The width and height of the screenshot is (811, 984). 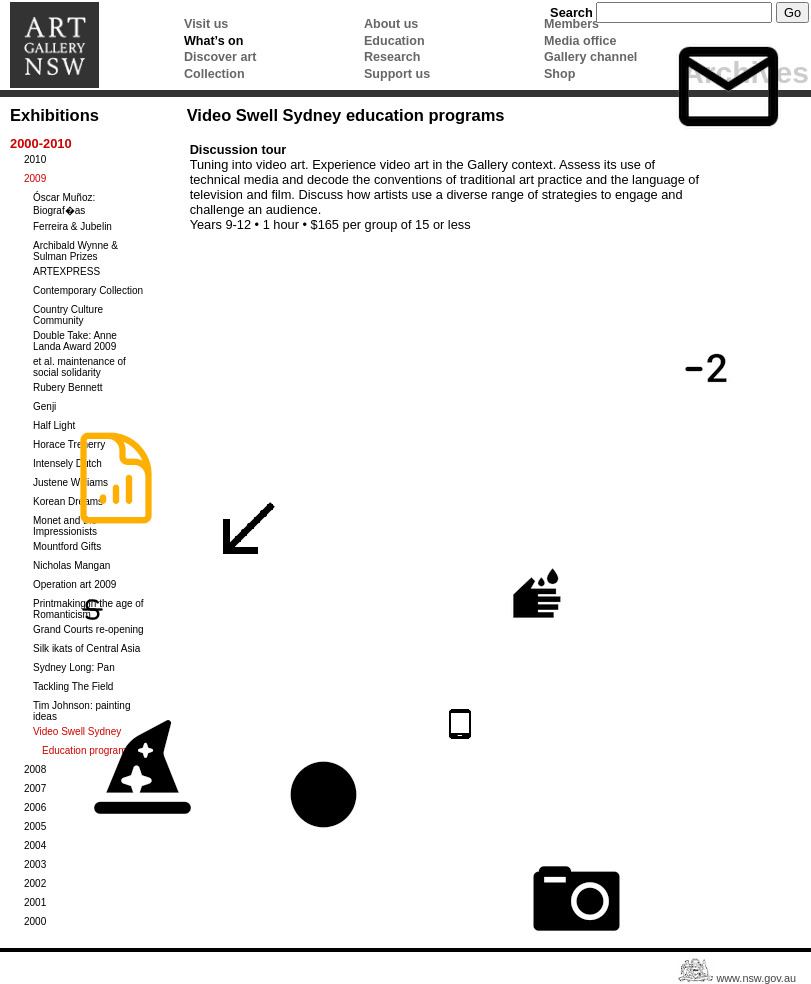 I want to click on switch to tablet view or mode, so click(x=460, y=724).